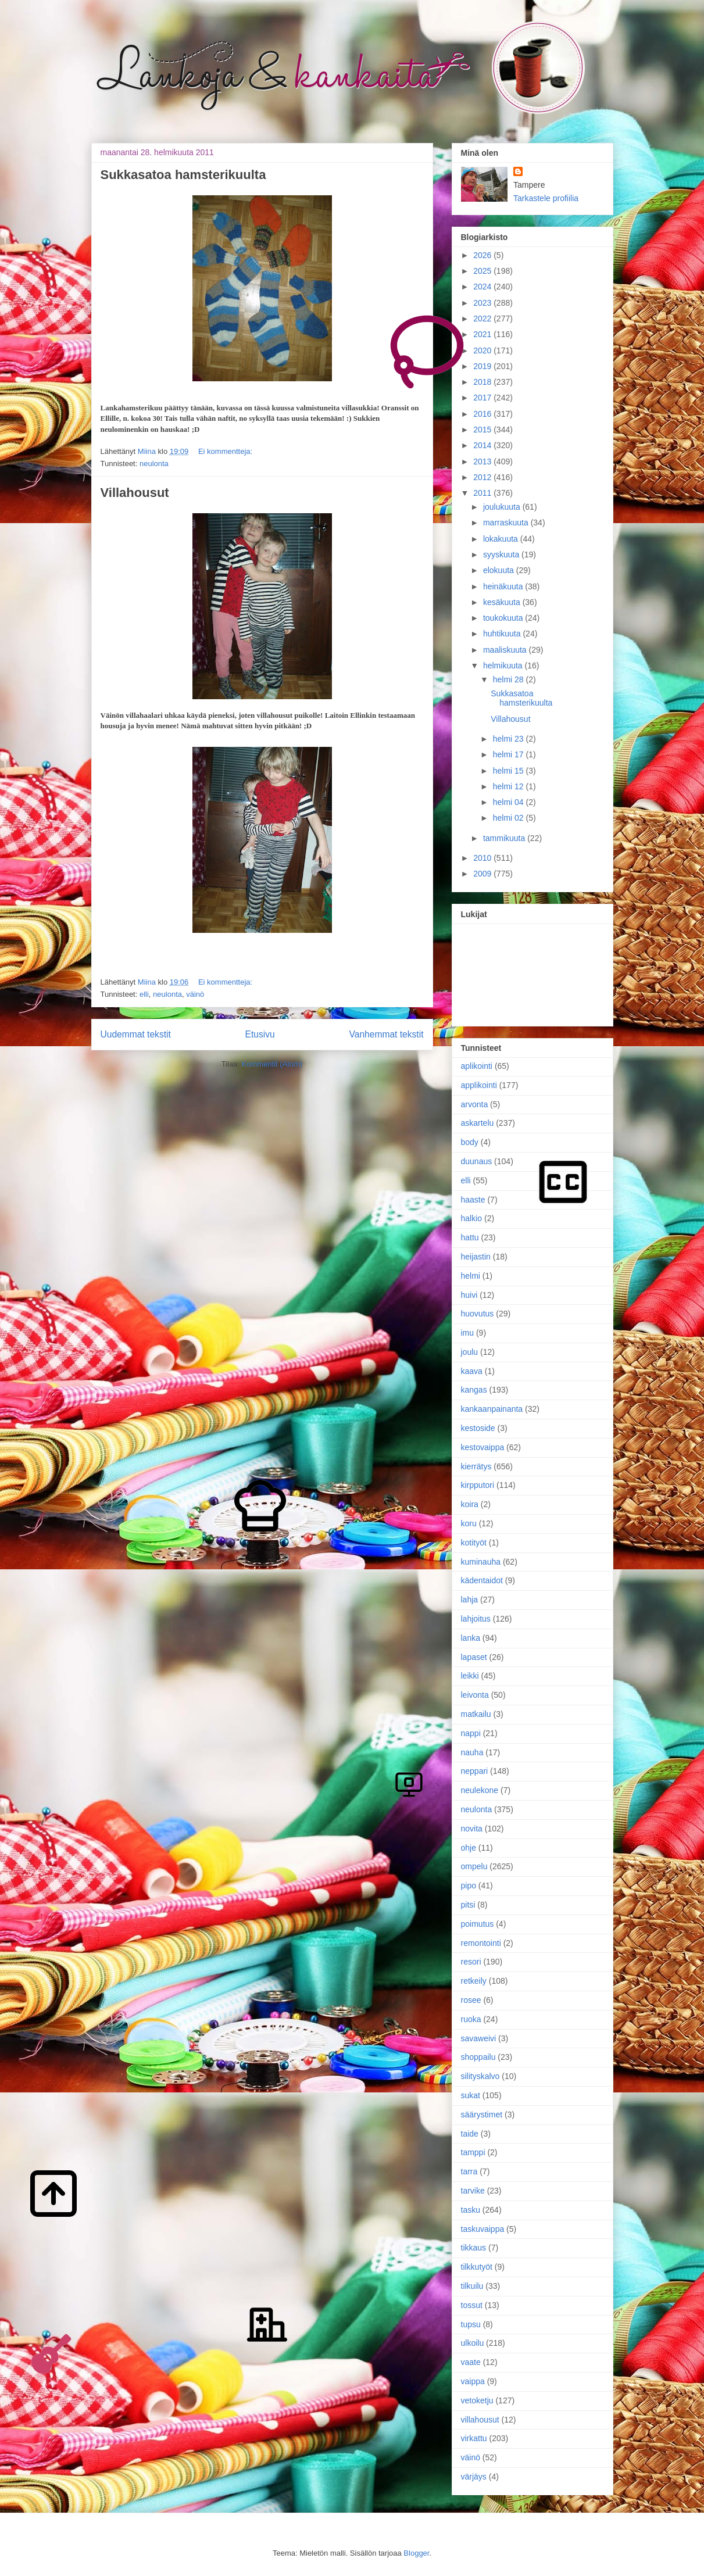  What do you see at coordinates (409, 1784) in the screenshot?
I see `stop screen recording or presentation` at bounding box center [409, 1784].